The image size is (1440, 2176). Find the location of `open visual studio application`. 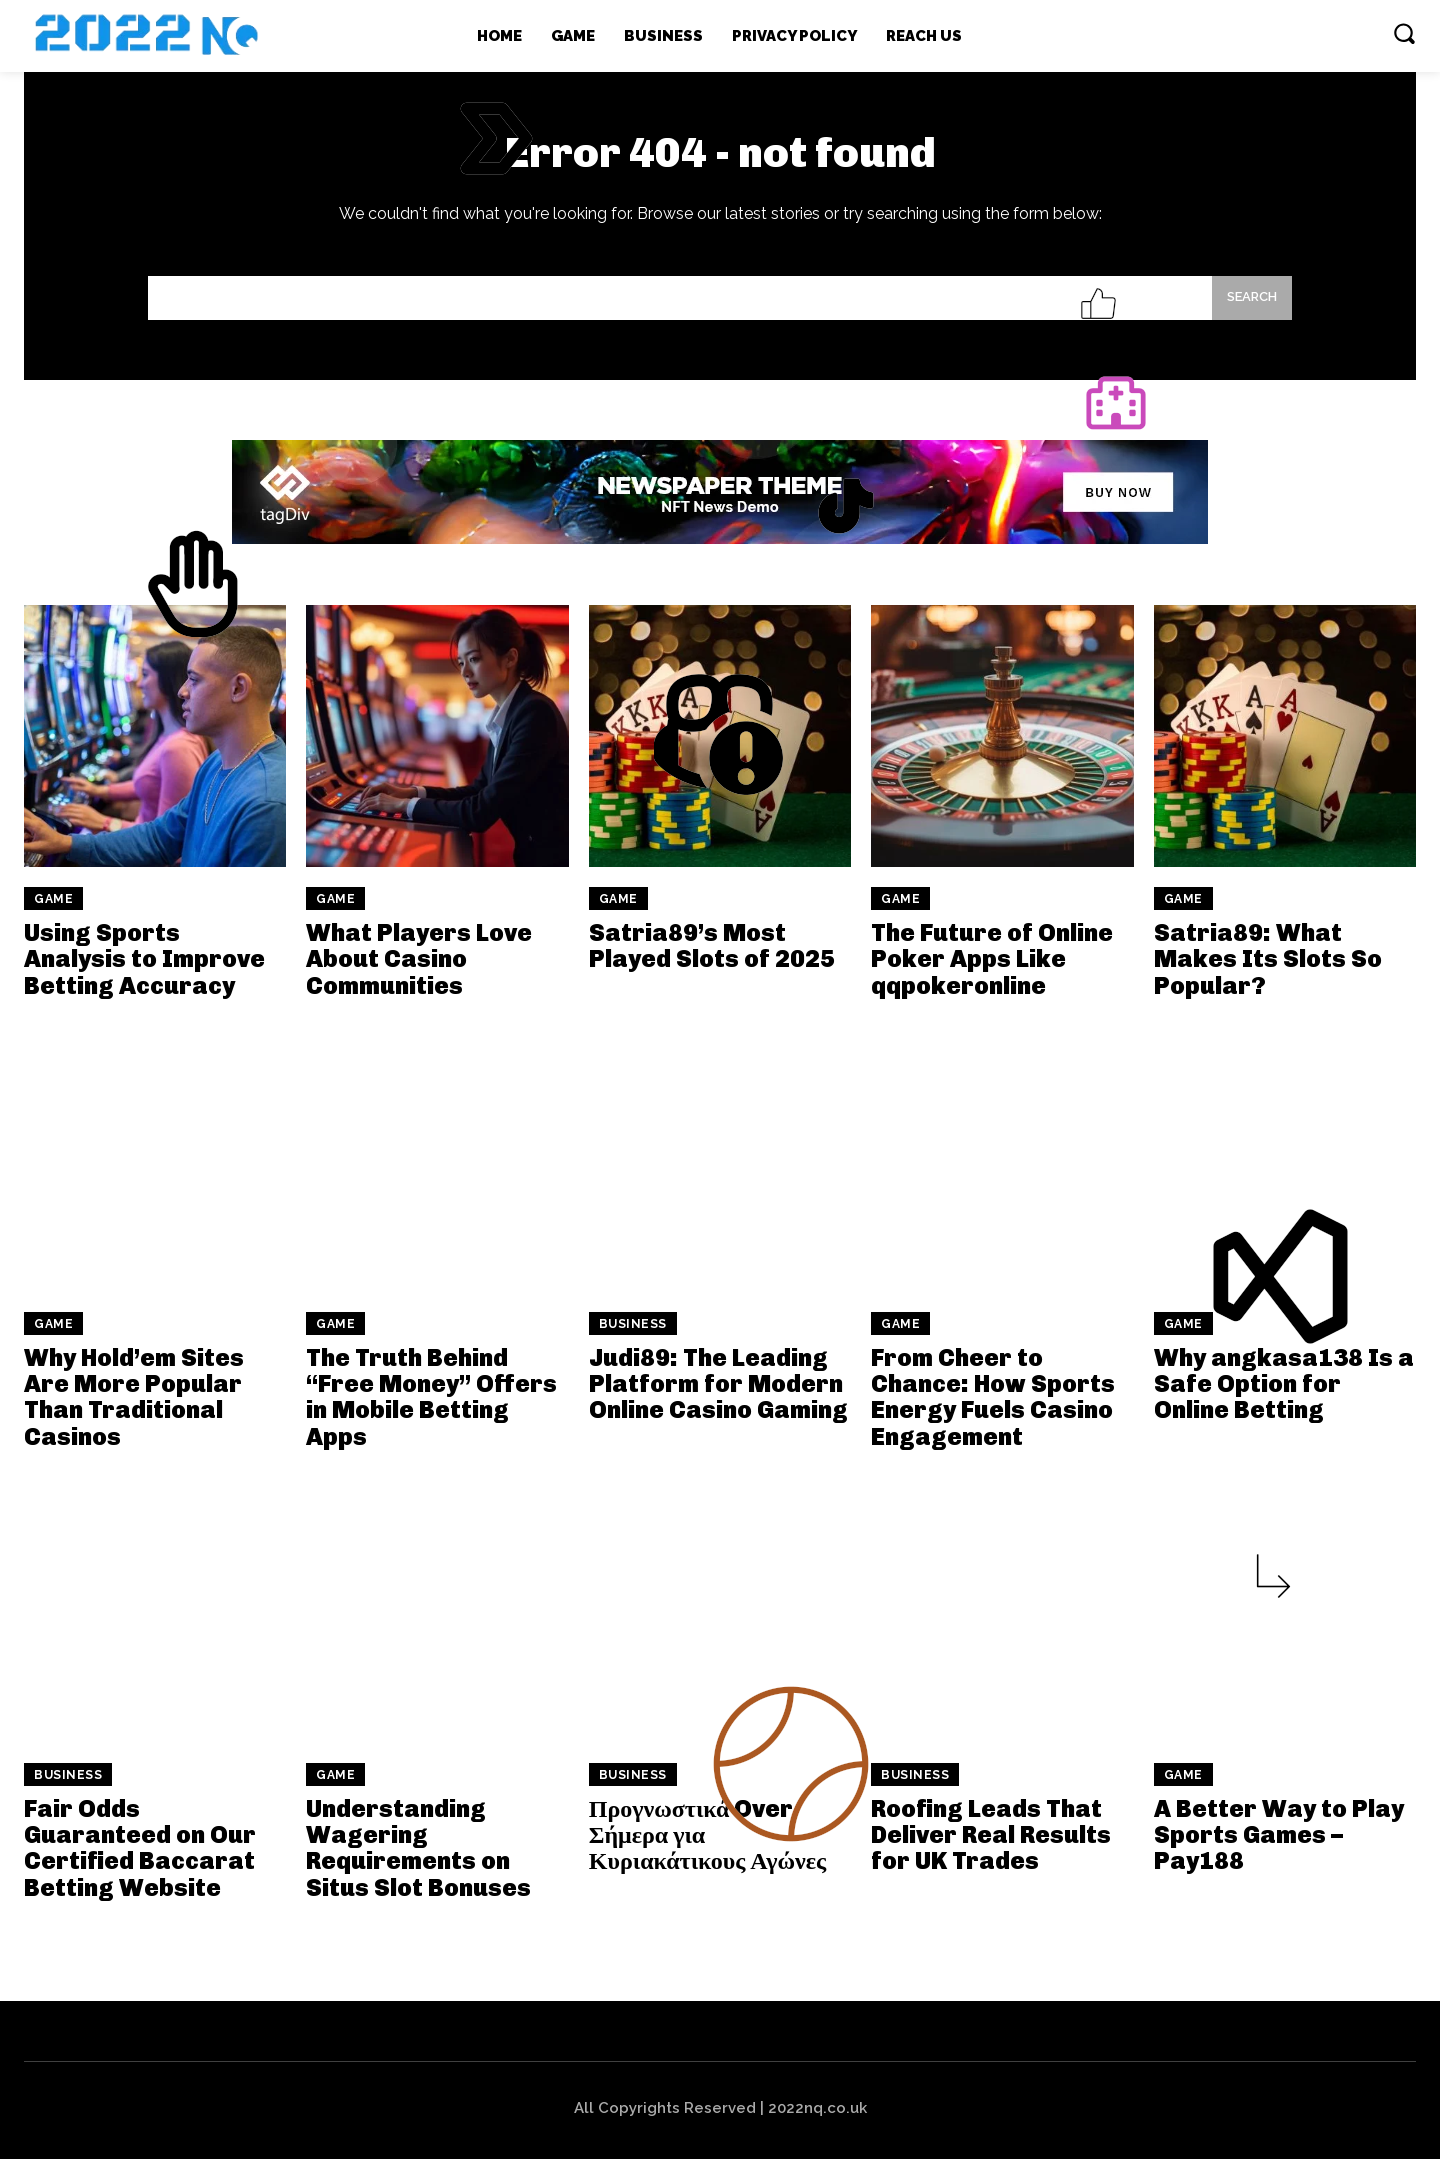

open visual studio application is located at coordinates (1280, 1276).